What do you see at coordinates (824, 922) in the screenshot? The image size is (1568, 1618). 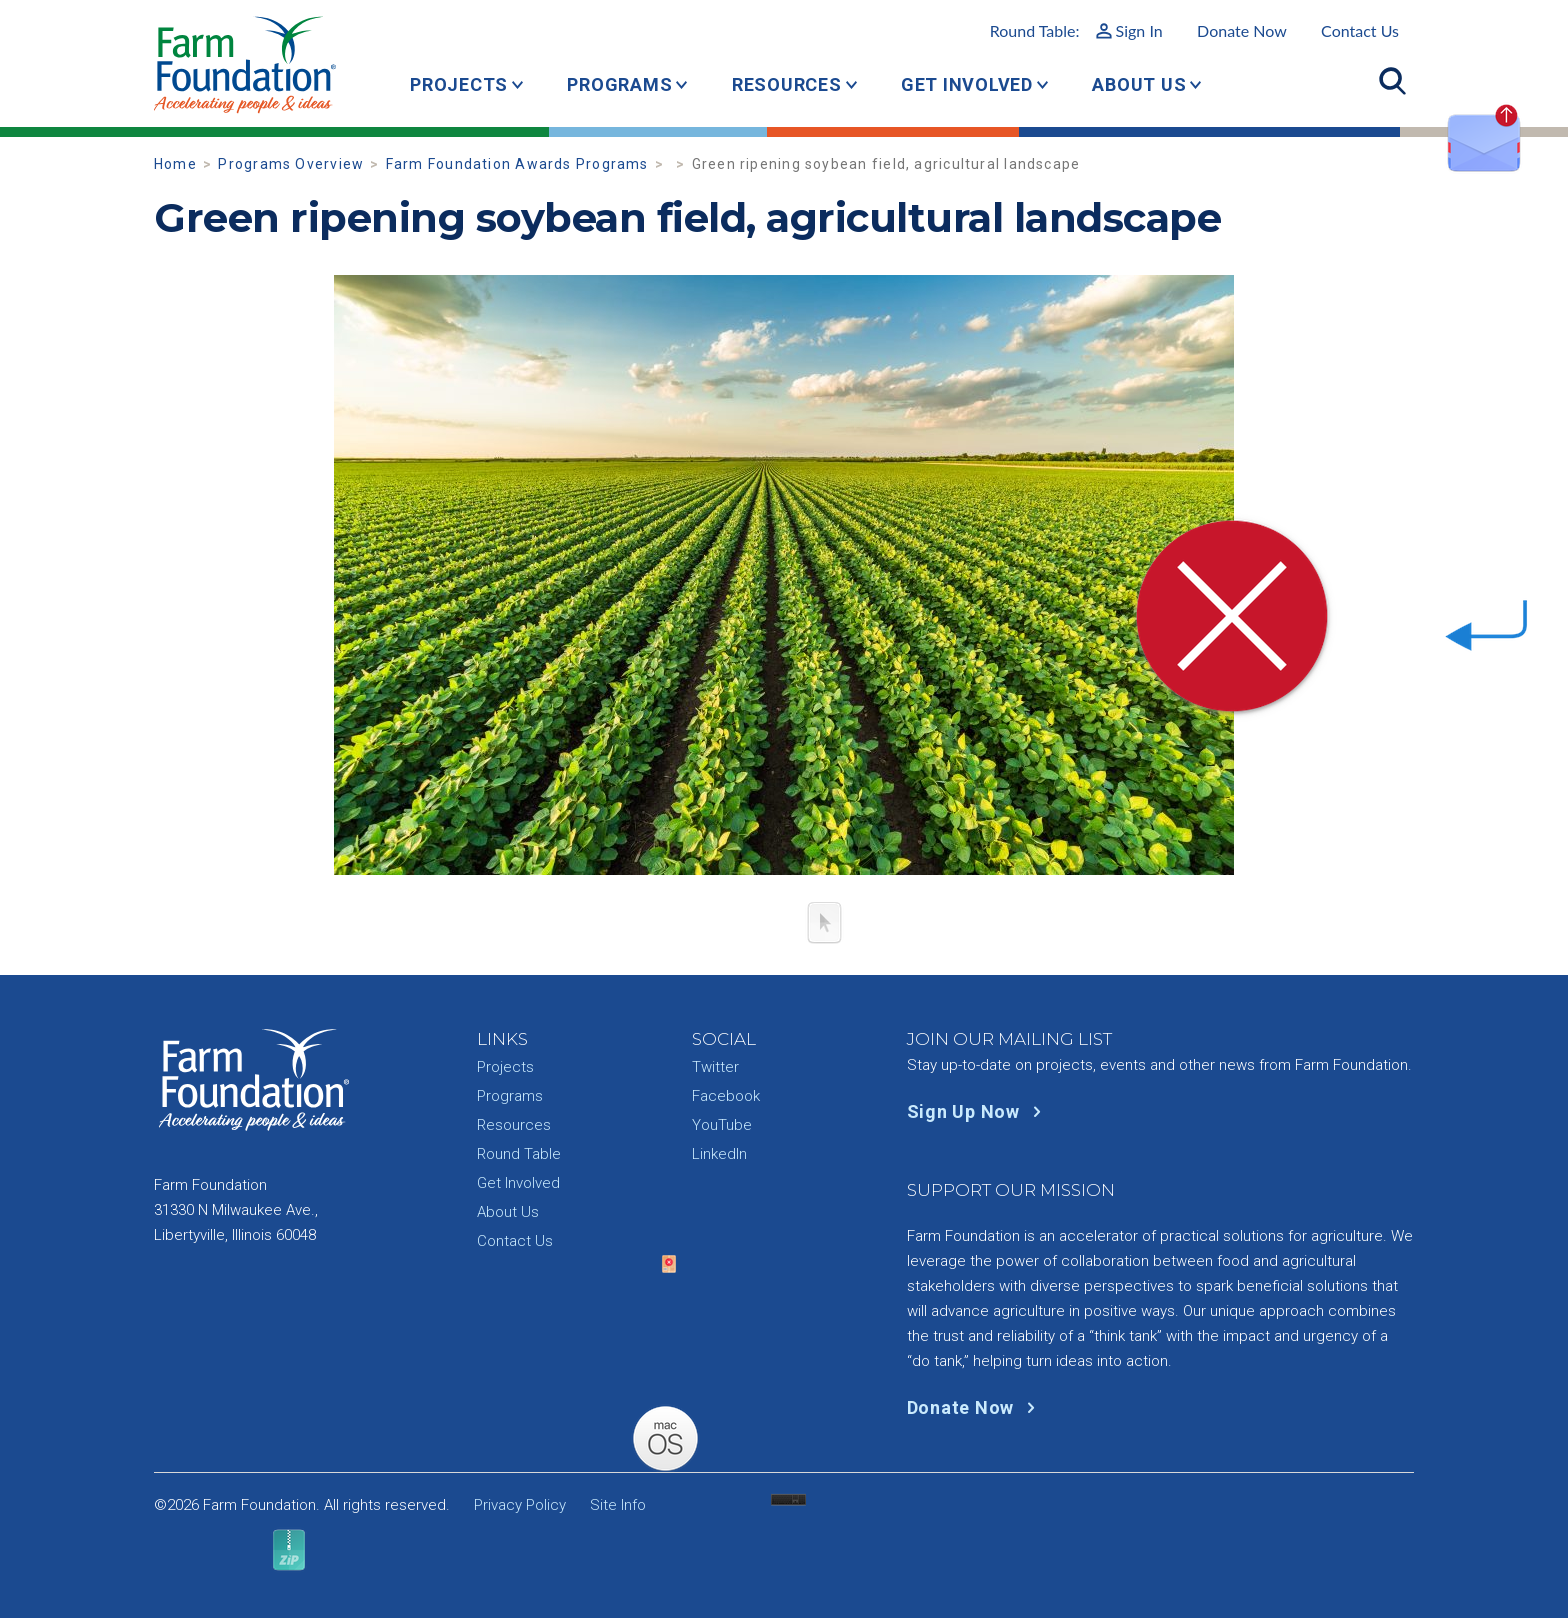 I see `cursor image file type` at bounding box center [824, 922].